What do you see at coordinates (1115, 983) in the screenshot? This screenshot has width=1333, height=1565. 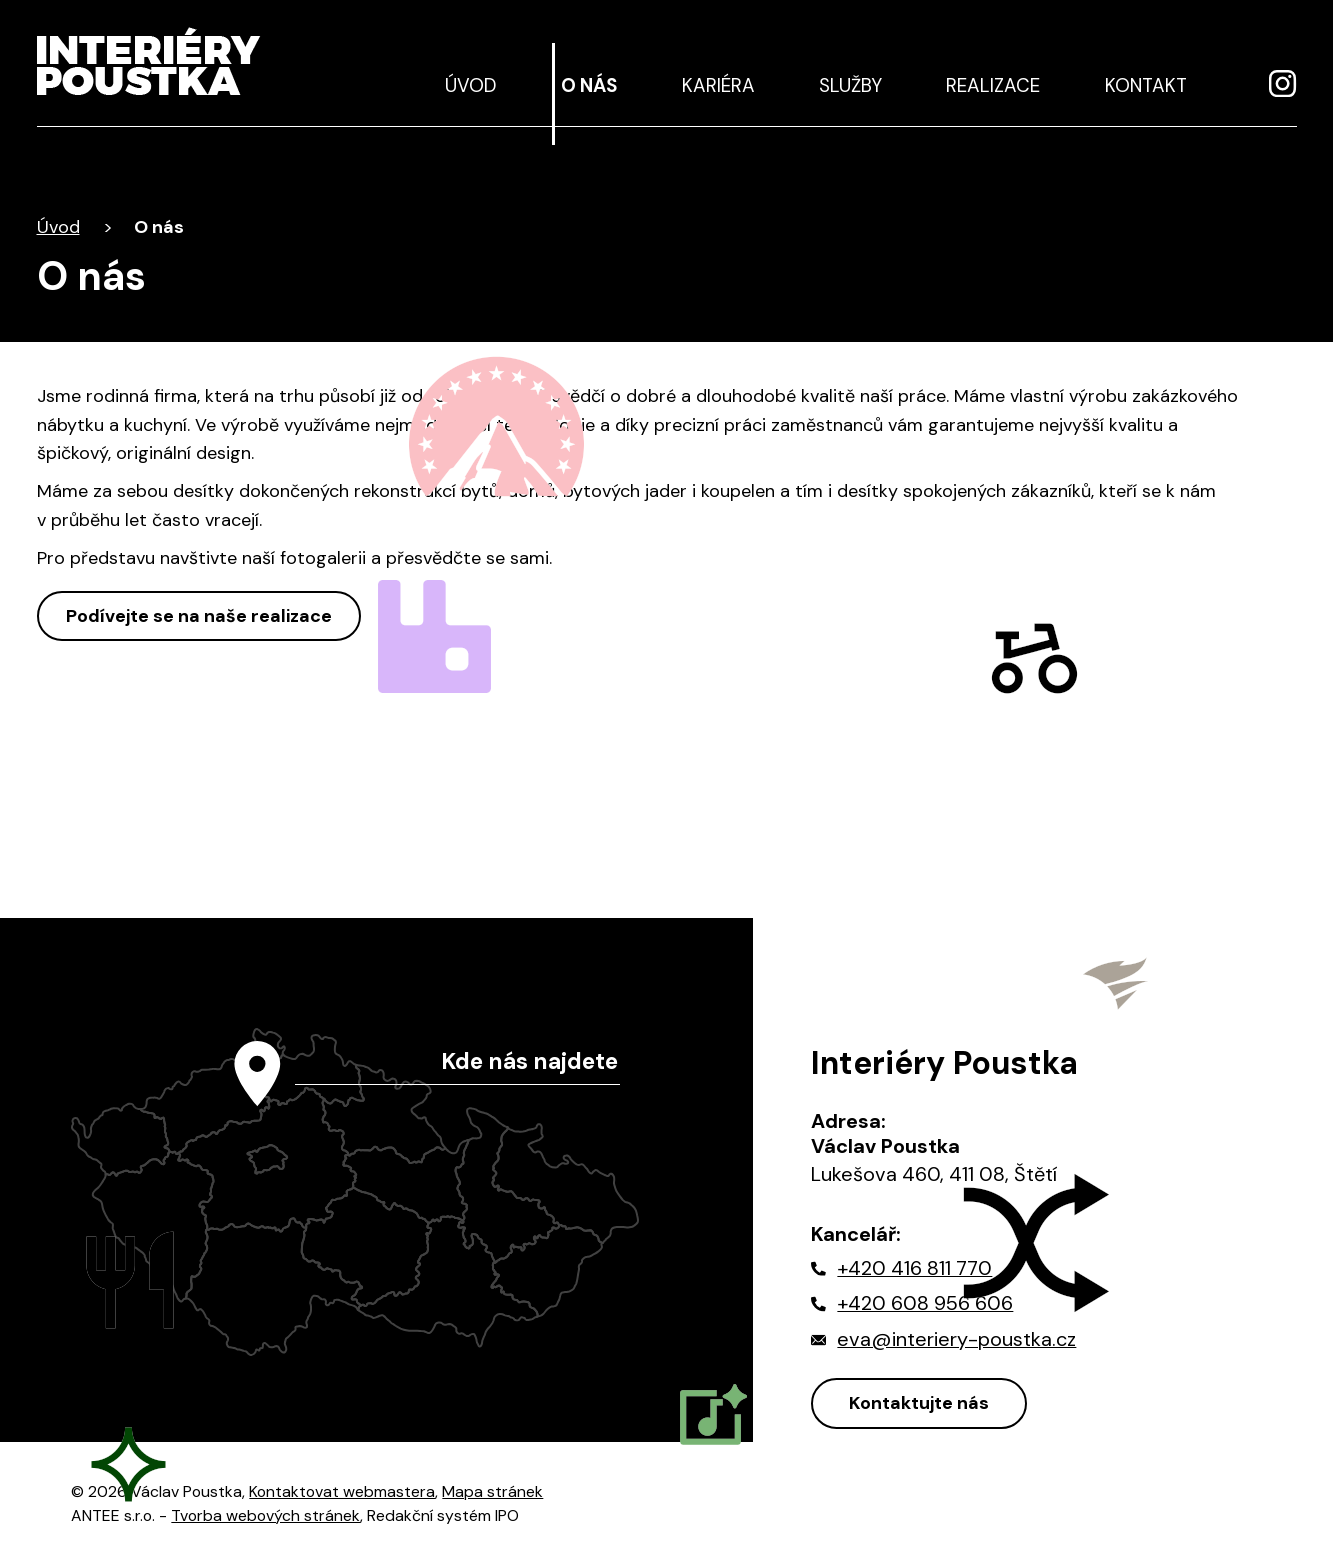 I see `Pingdom website monitoring service logo` at bounding box center [1115, 983].